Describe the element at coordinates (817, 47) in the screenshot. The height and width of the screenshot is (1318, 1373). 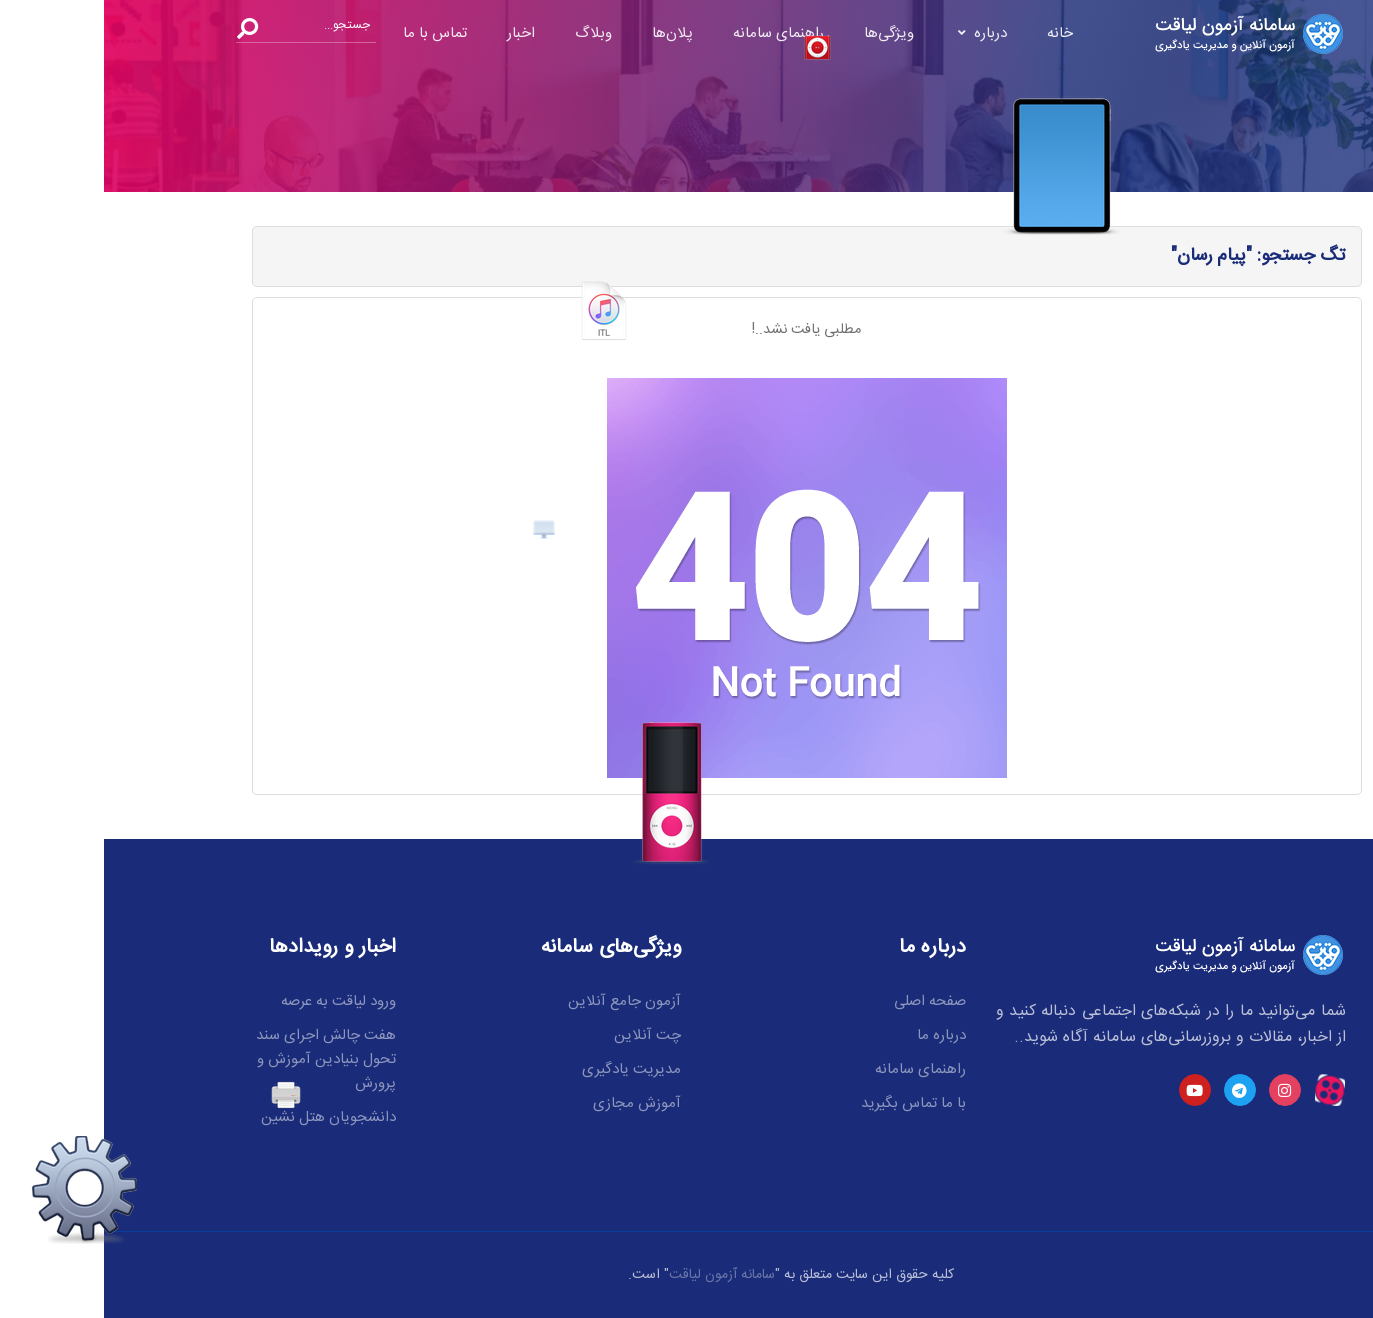
I see `indicates a connected iPod shuffle device` at that location.